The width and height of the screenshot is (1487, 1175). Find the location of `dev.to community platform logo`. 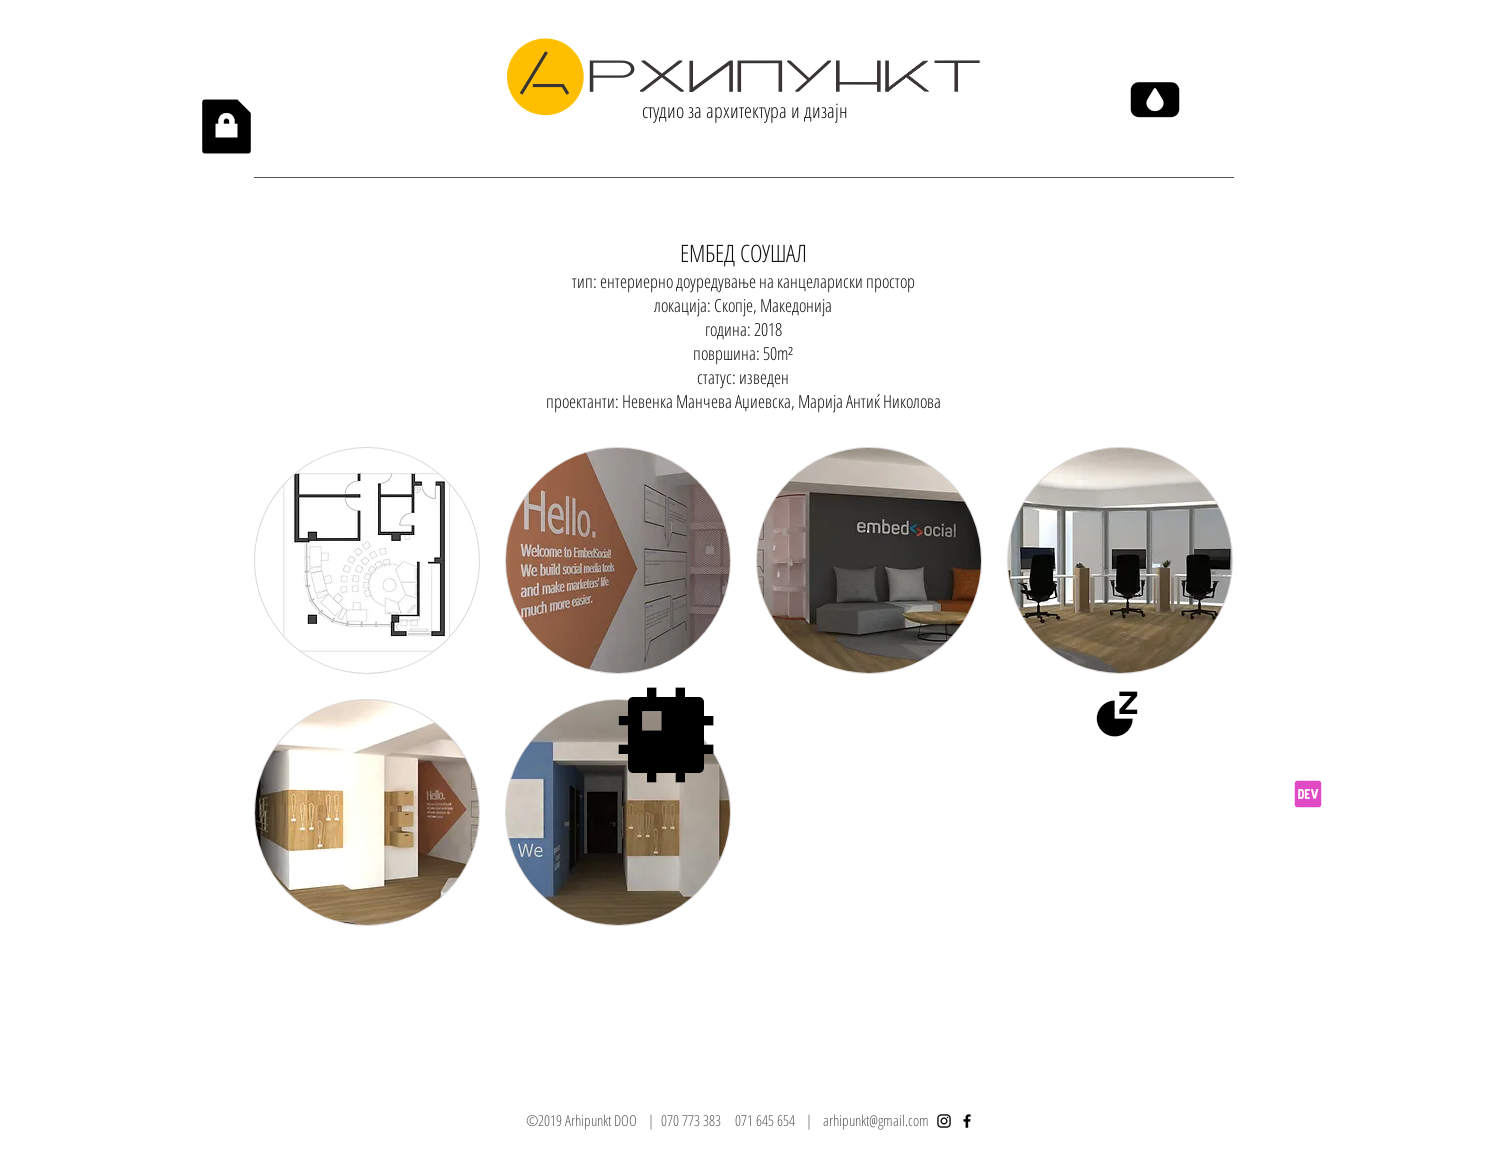

dev.to community platform logo is located at coordinates (1308, 794).